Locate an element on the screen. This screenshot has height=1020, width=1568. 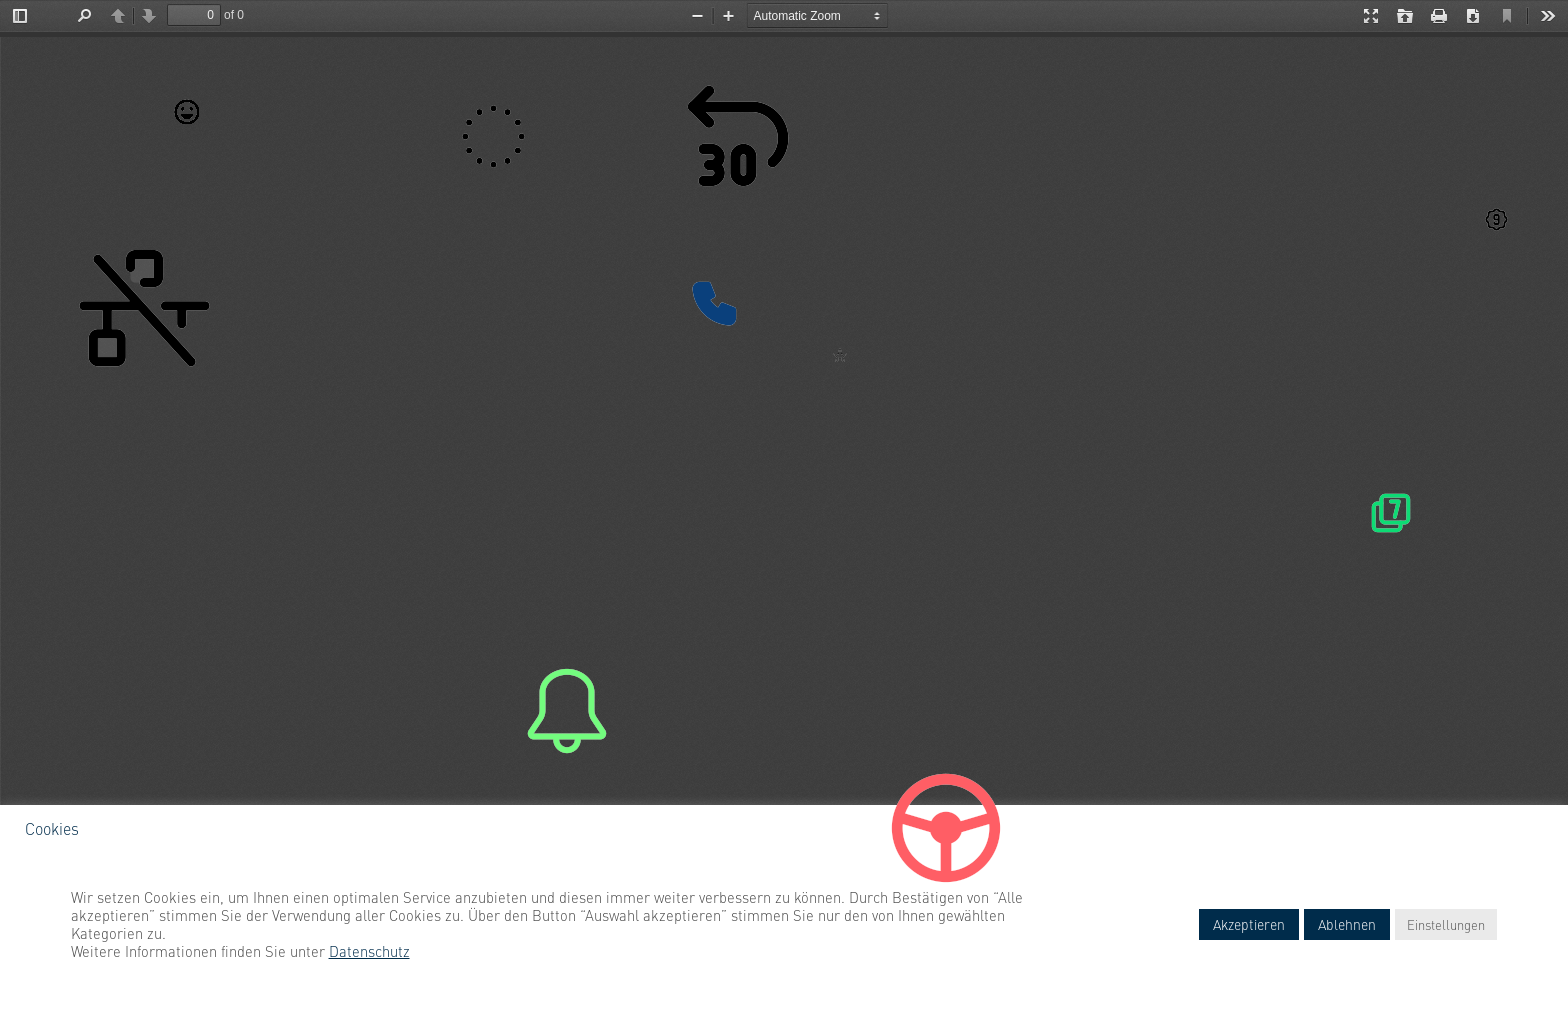
indicates rank or position number 9 is located at coordinates (1496, 219).